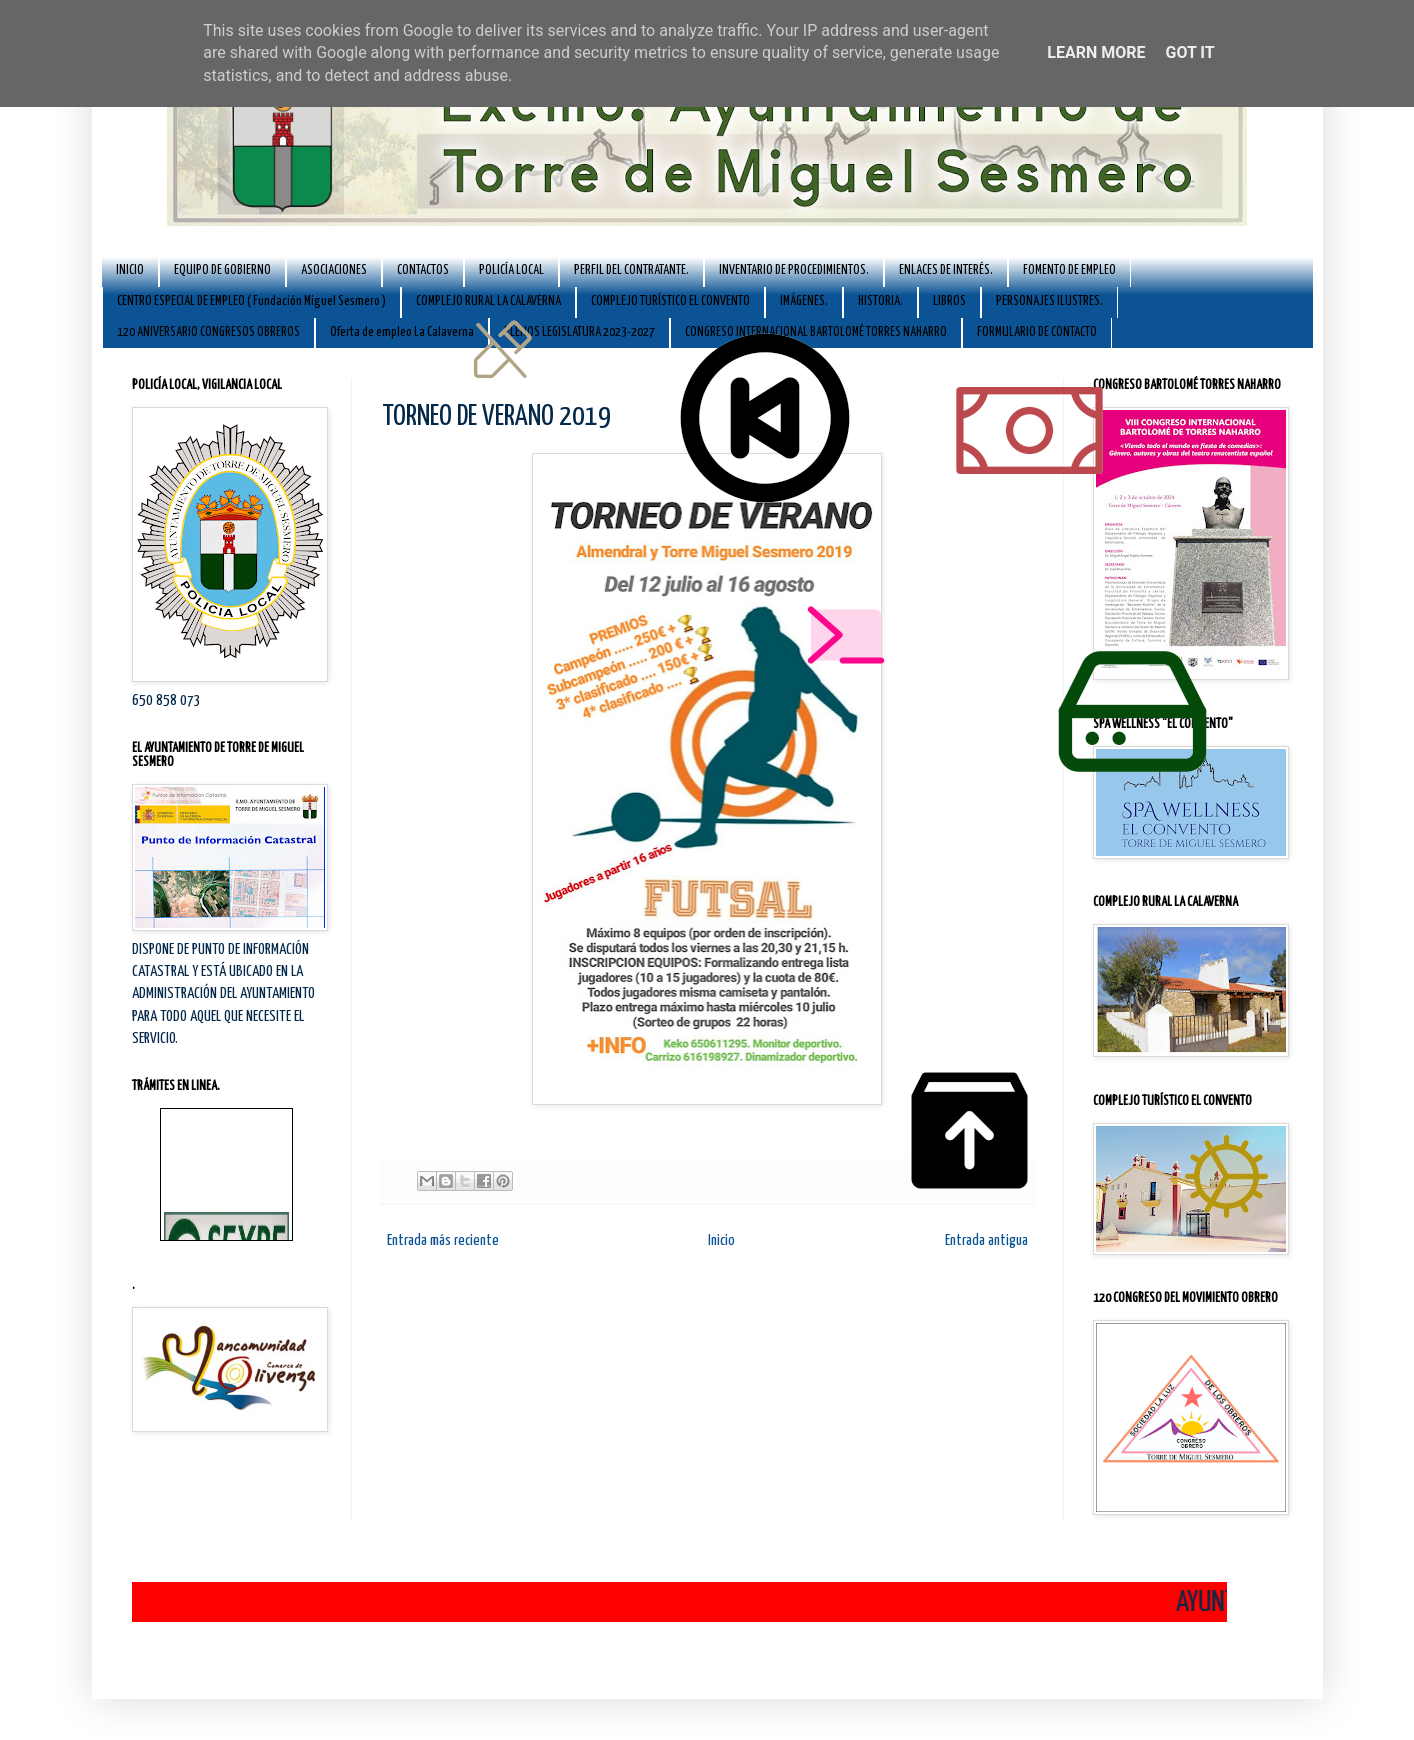 The width and height of the screenshot is (1414, 1740). What do you see at coordinates (969, 1130) in the screenshot?
I see `upload file to storage` at bounding box center [969, 1130].